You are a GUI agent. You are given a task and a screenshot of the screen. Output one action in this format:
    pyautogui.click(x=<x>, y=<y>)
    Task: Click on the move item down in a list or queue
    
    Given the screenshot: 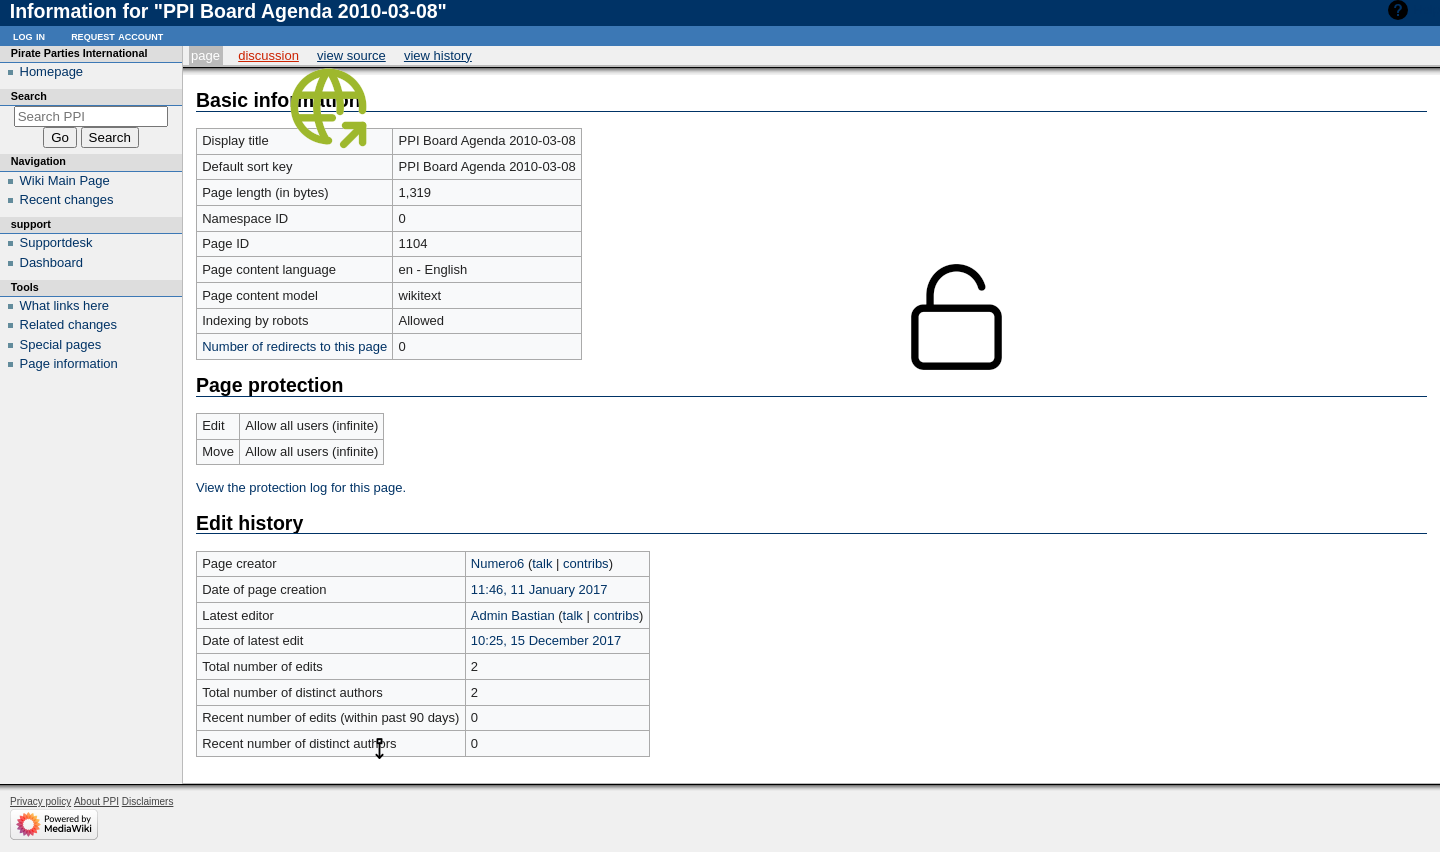 What is the action you would take?
    pyautogui.click(x=379, y=748)
    